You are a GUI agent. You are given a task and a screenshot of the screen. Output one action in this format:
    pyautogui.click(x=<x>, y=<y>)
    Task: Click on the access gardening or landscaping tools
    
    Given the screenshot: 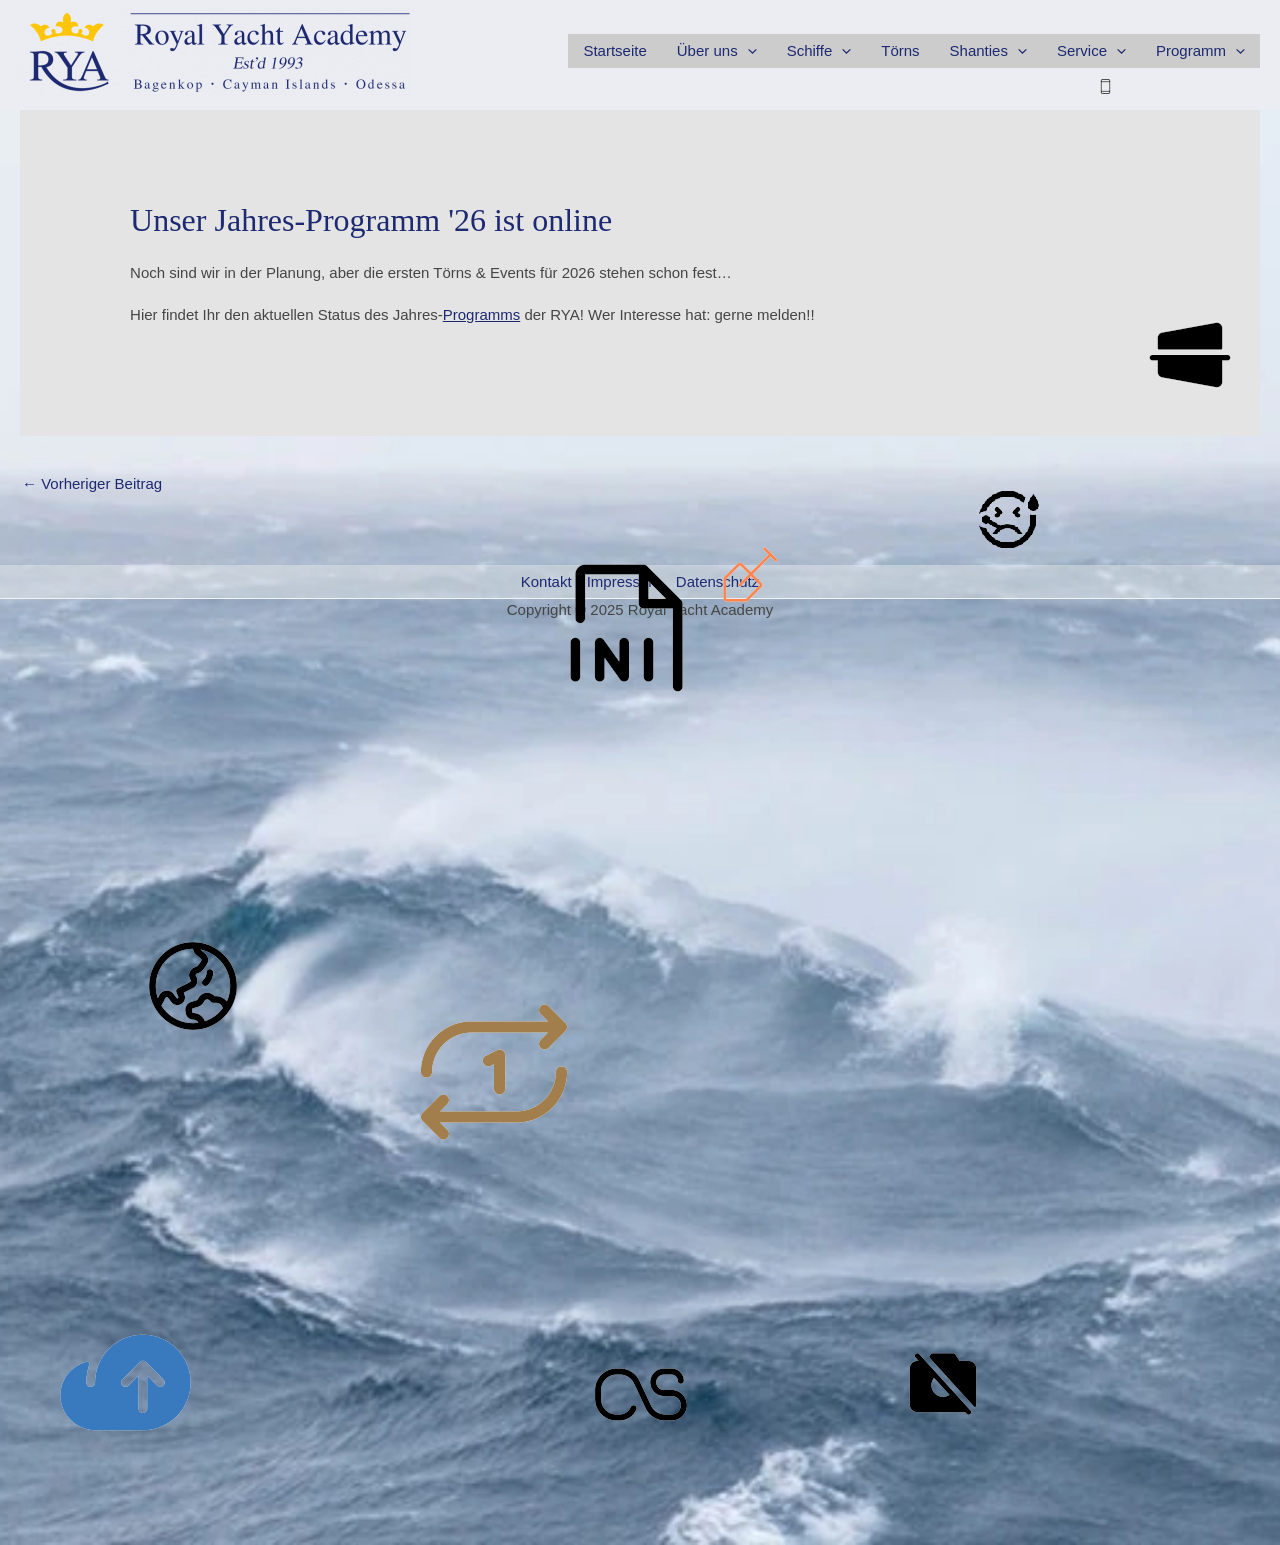 What is the action you would take?
    pyautogui.click(x=749, y=575)
    